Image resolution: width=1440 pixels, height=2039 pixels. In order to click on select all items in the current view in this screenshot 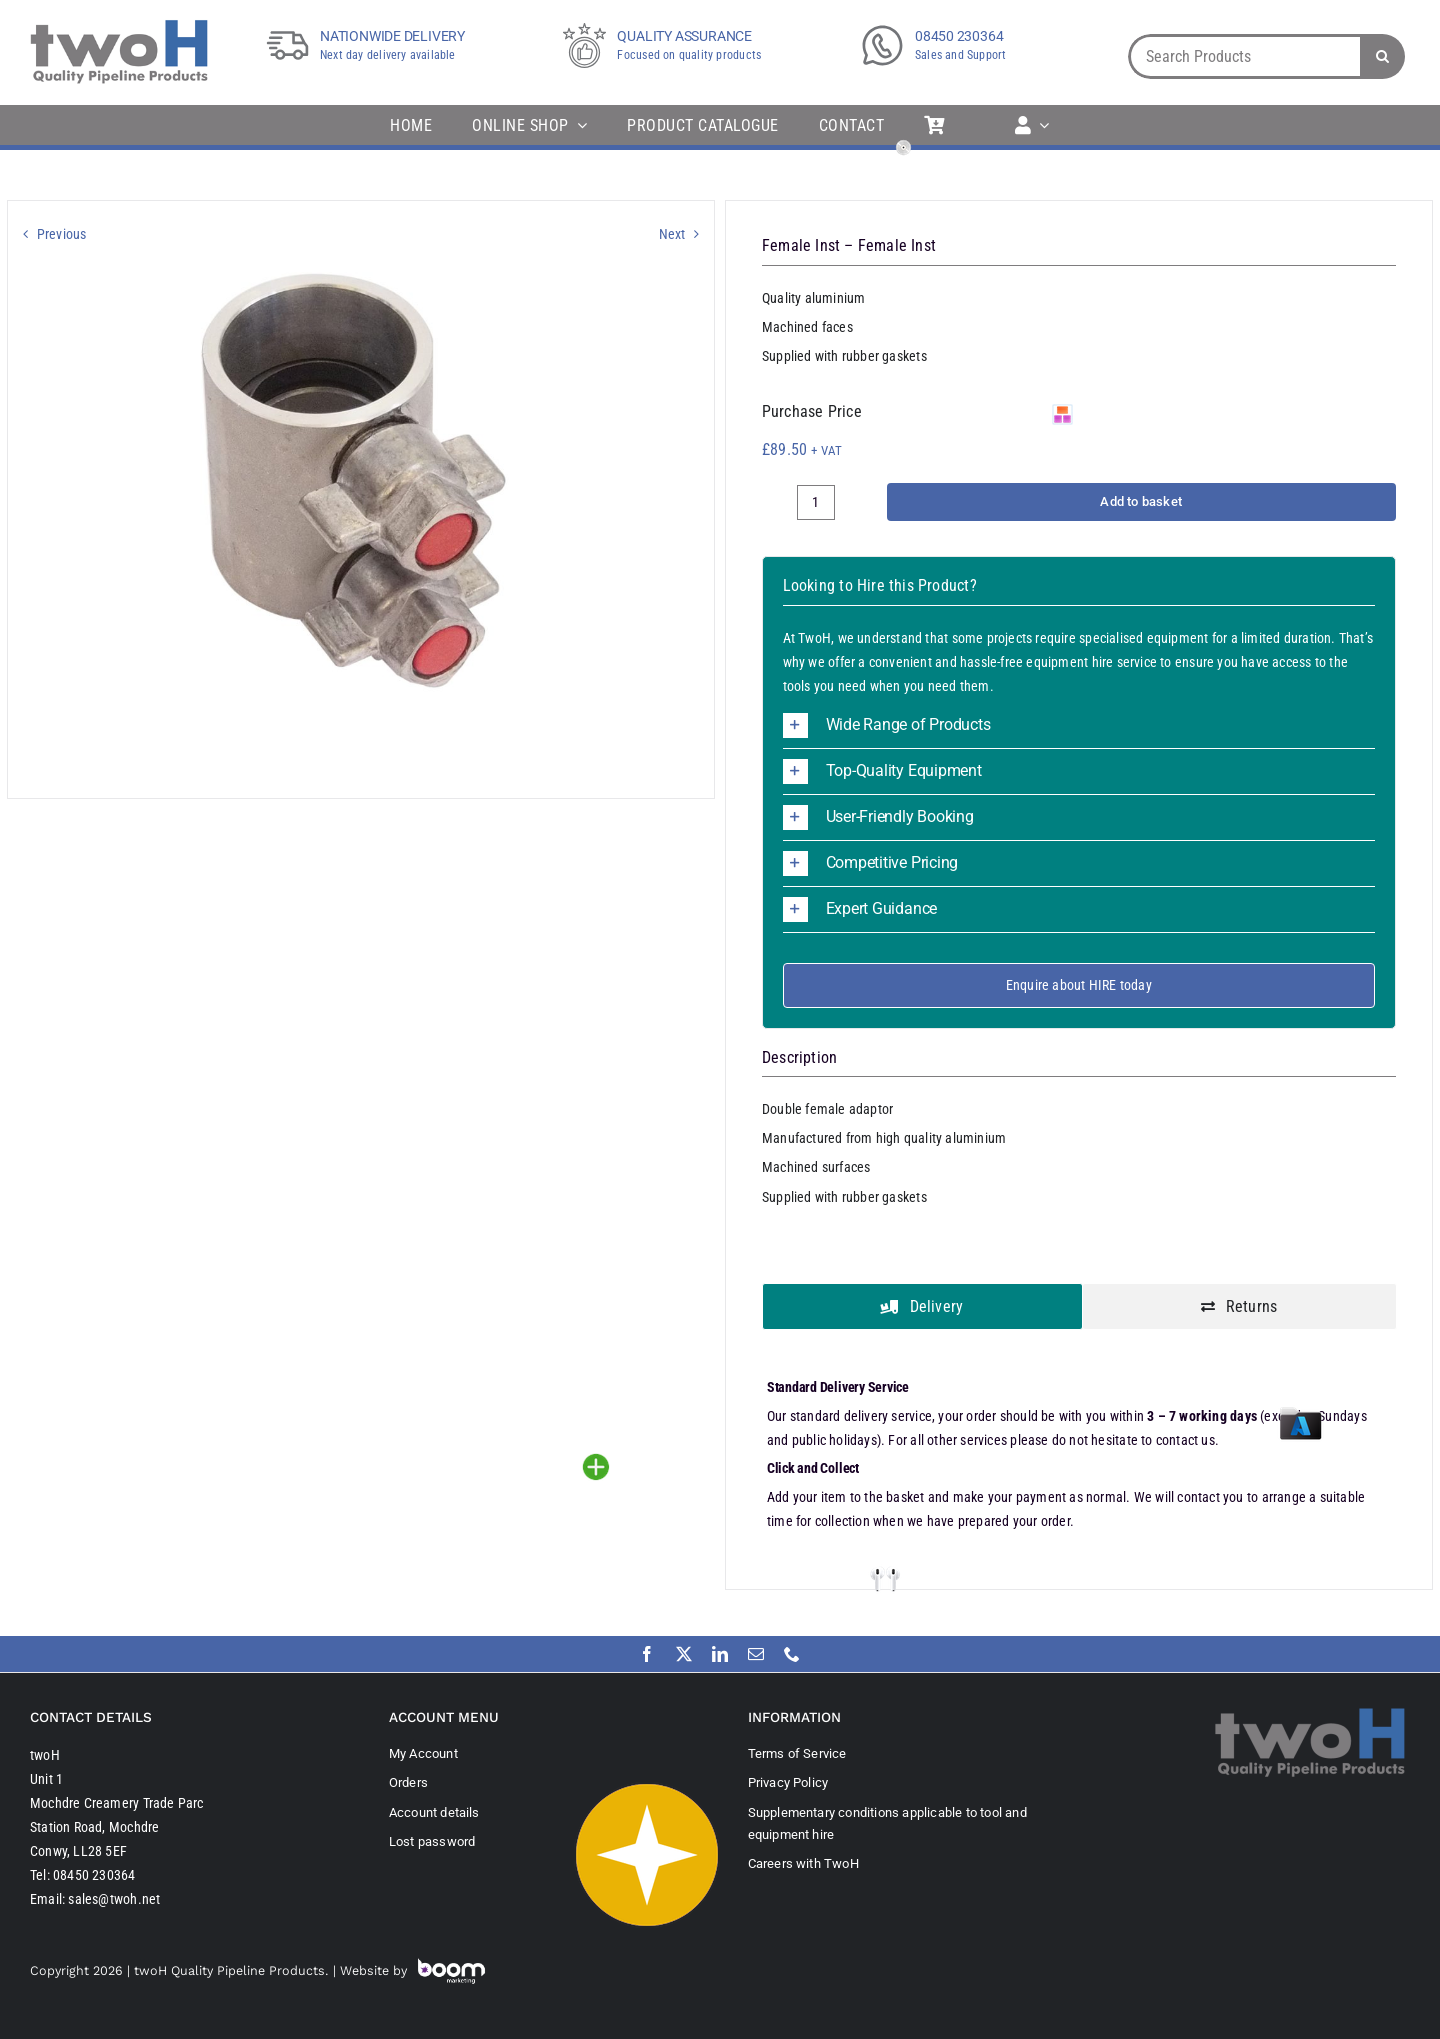, I will do `click(1062, 414)`.